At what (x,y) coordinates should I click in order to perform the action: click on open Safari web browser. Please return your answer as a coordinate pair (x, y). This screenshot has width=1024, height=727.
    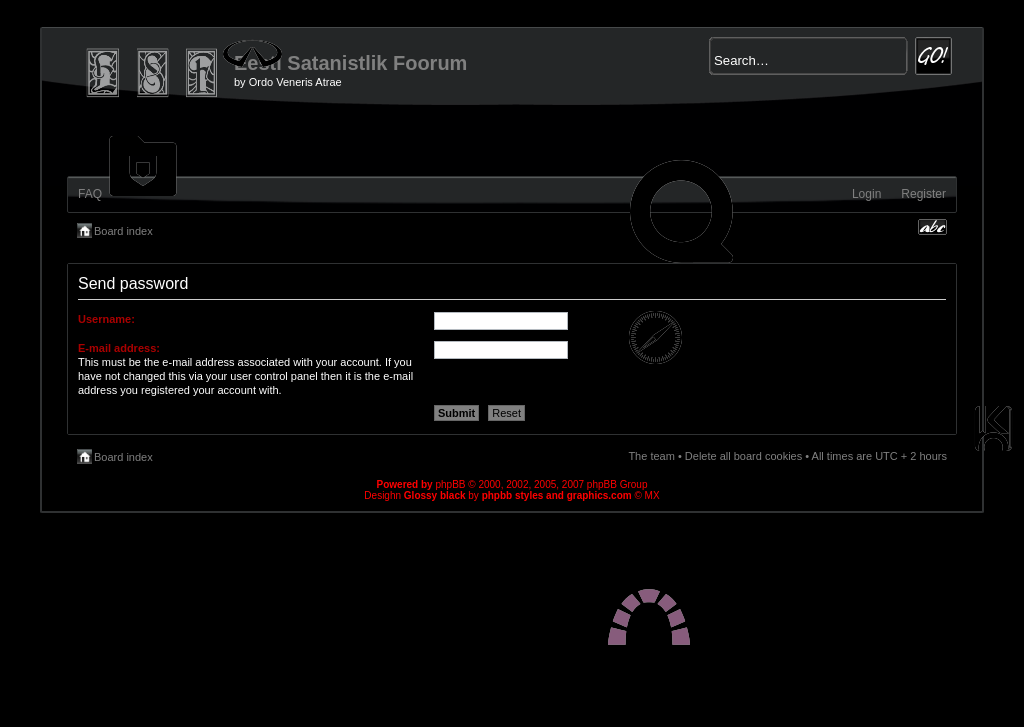
    Looking at the image, I should click on (655, 337).